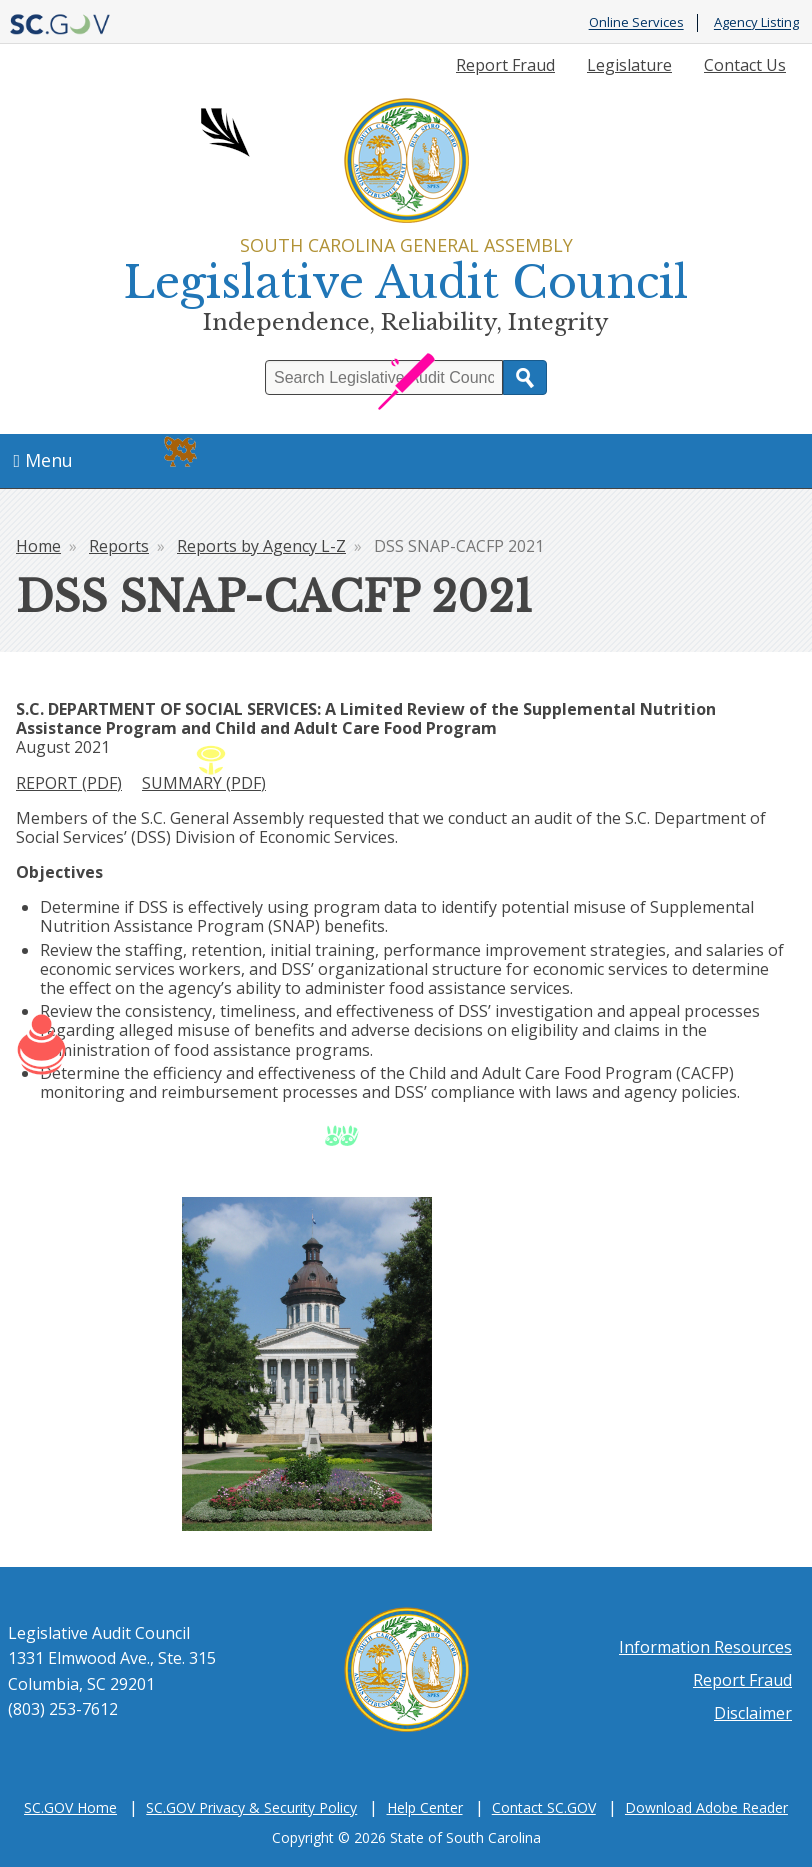  What do you see at coordinates (341, 1134) in the screenshot?
I see `equip bunny slippers cosmetic item` at bounding box center [341, 1134].